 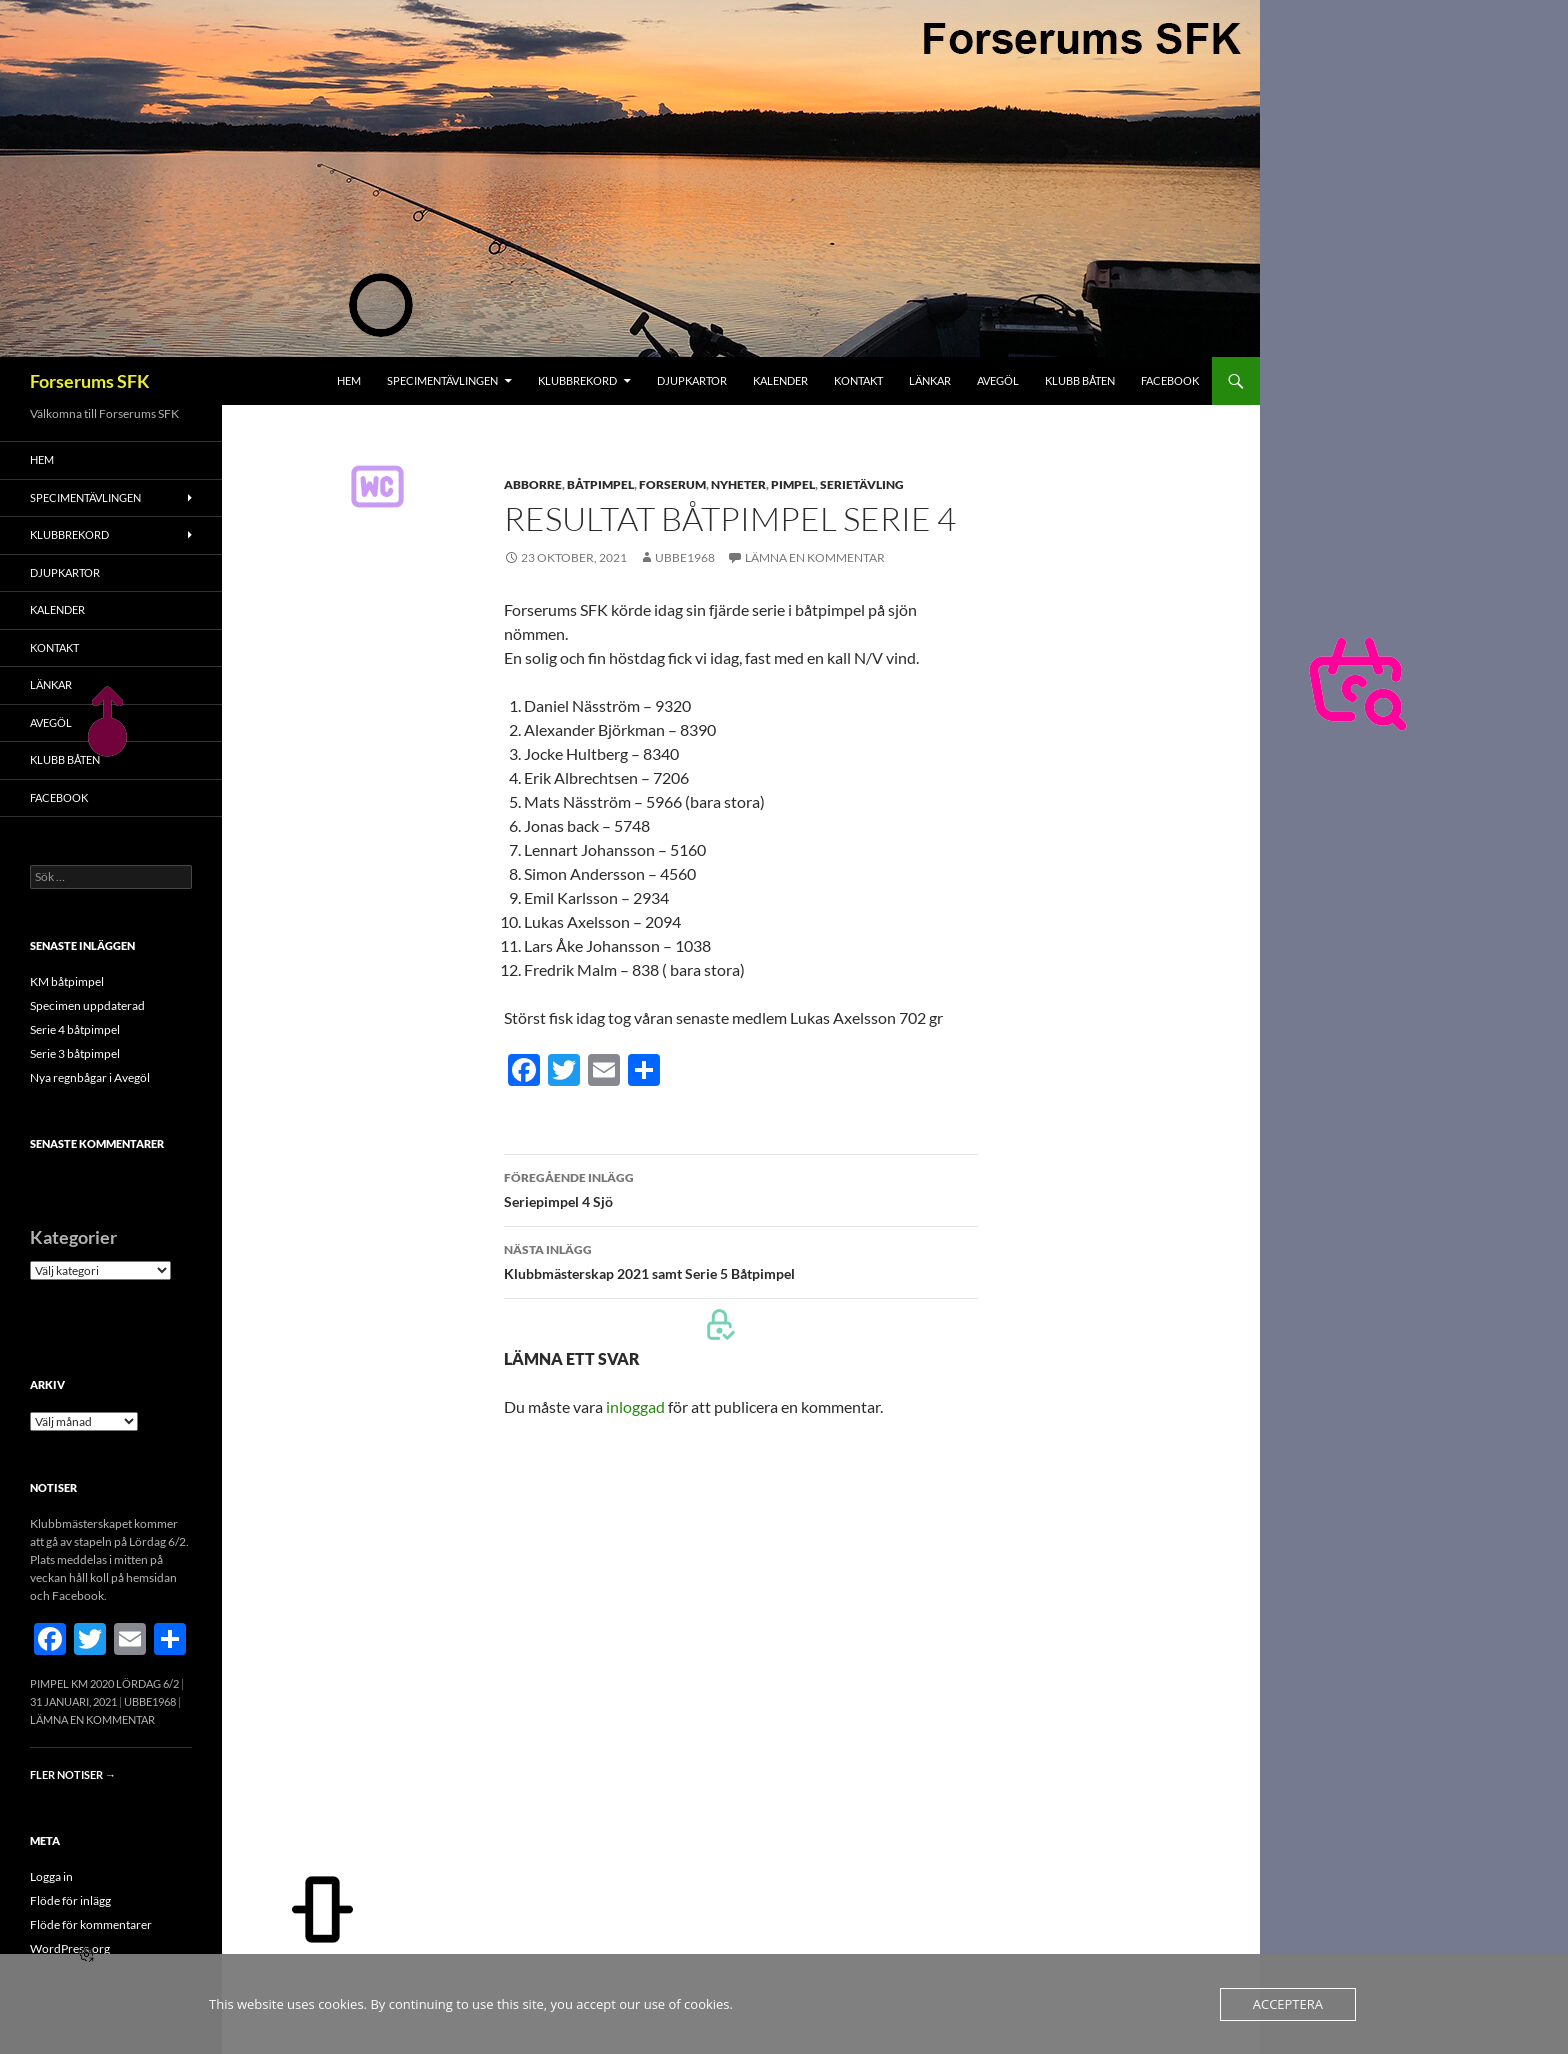 What do you see at coordinates (86, 1954) in the screenshot?
I see `share app or system settings` at bounding box center [86, 1954].